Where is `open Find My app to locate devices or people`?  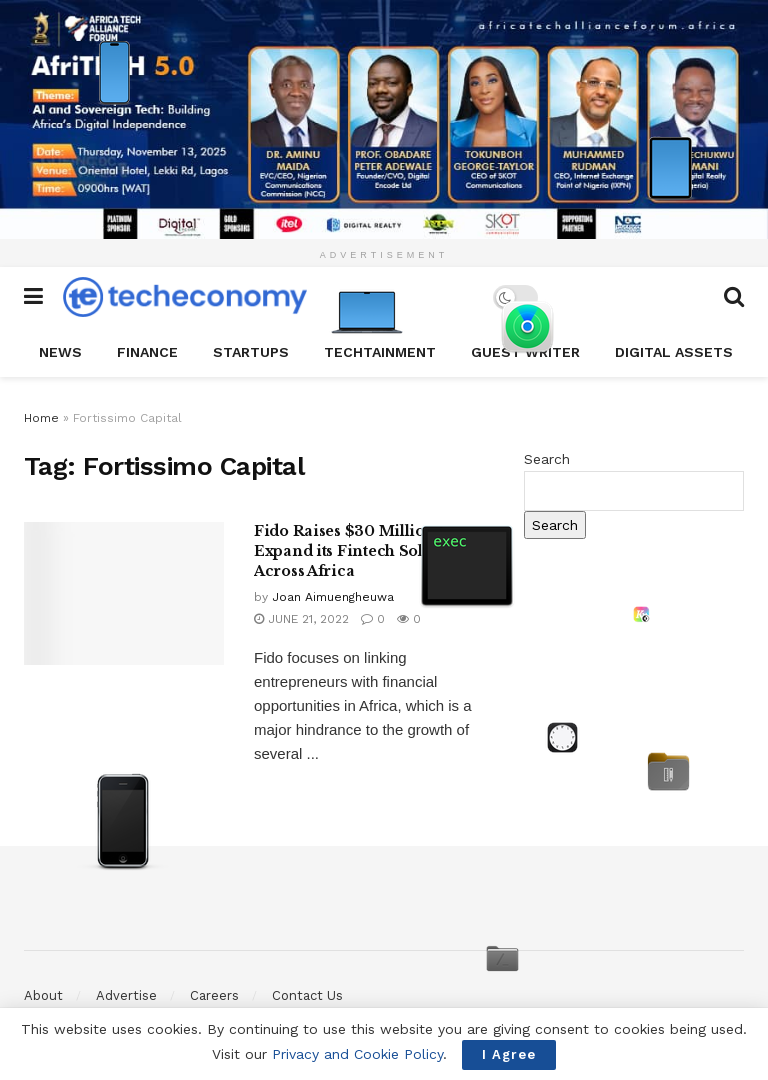 open Find My app to locate devices or people is located at coordinates (527, 326).